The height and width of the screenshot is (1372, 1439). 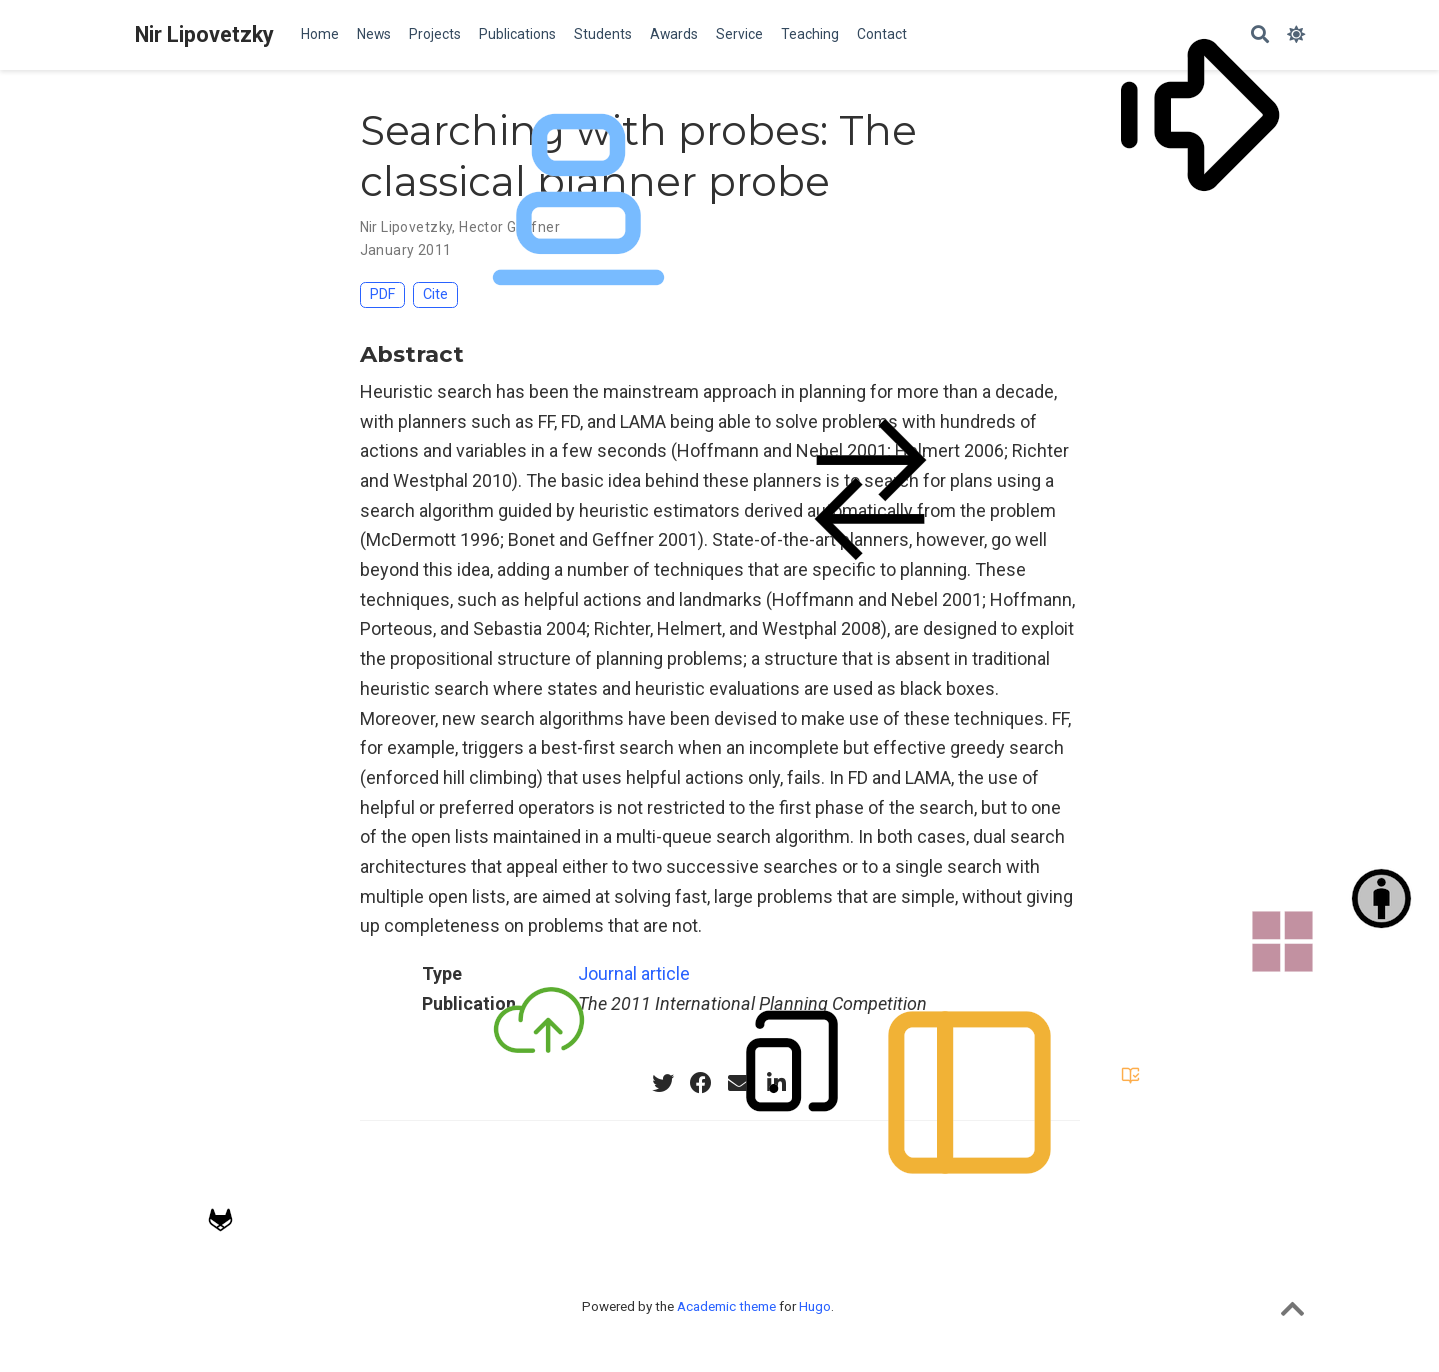 I want to click on skip to end or jump forward, so click(x=1196, y=115).